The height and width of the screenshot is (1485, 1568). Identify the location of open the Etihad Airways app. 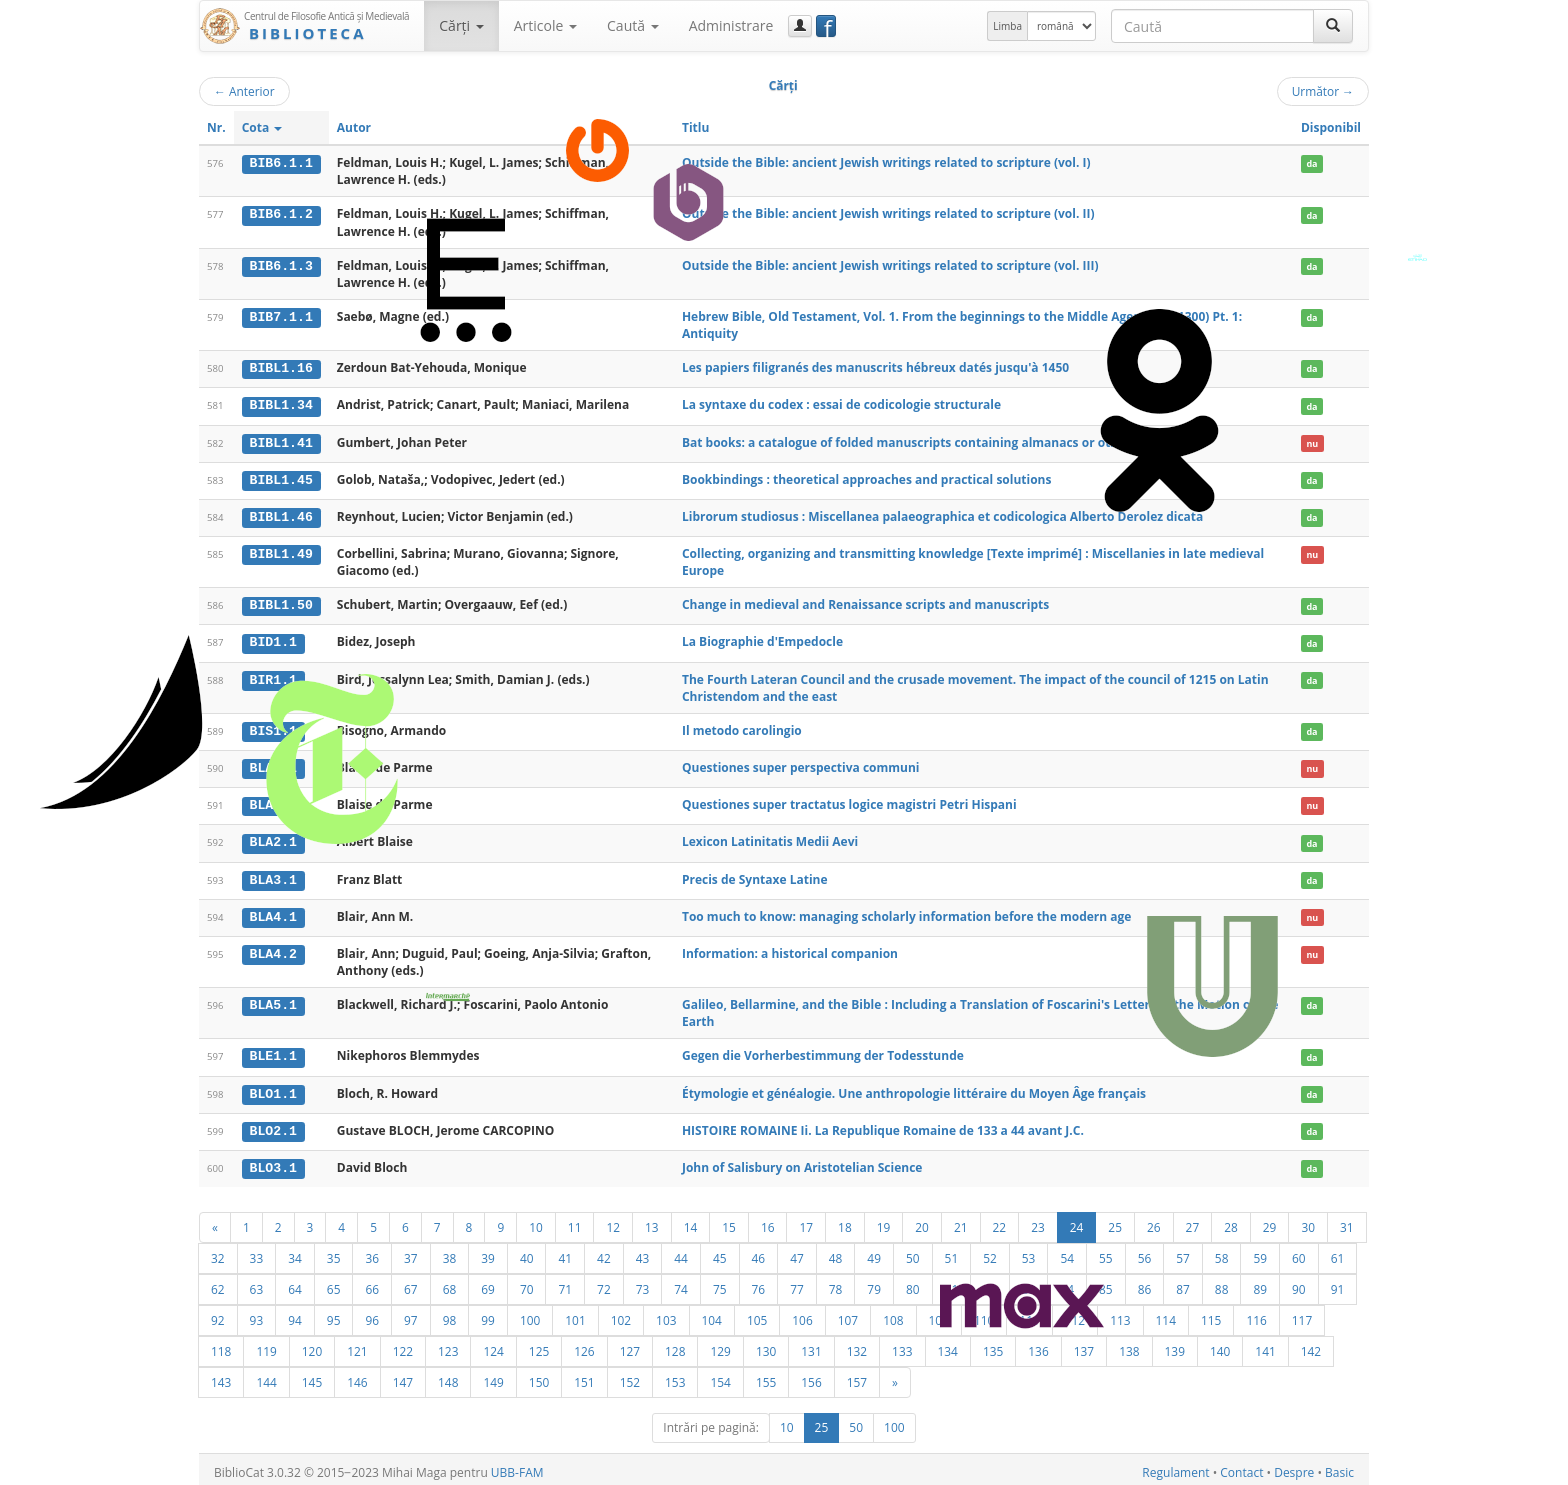
(1417, 257).